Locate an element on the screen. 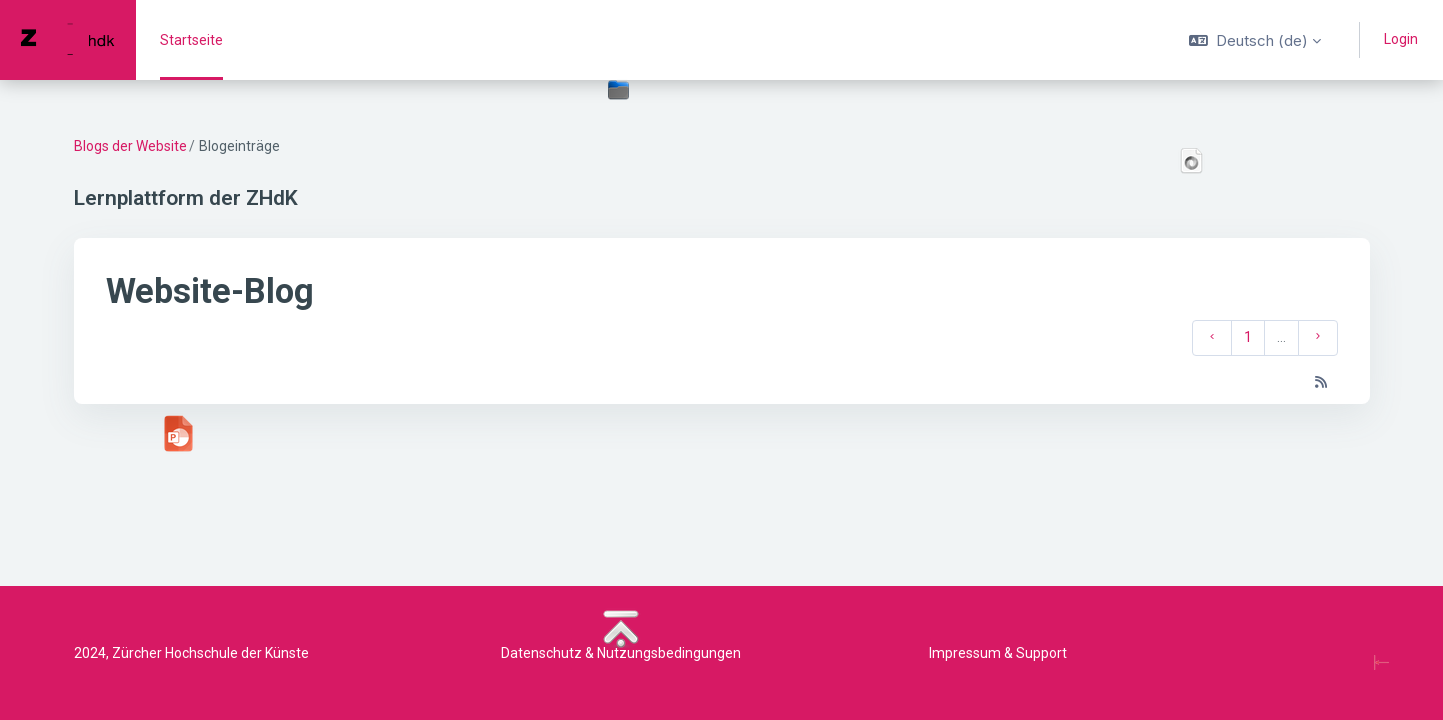 The width and height of the screenshot is (1443, 720). scroll to top of page is located at coordinates (620, 629).